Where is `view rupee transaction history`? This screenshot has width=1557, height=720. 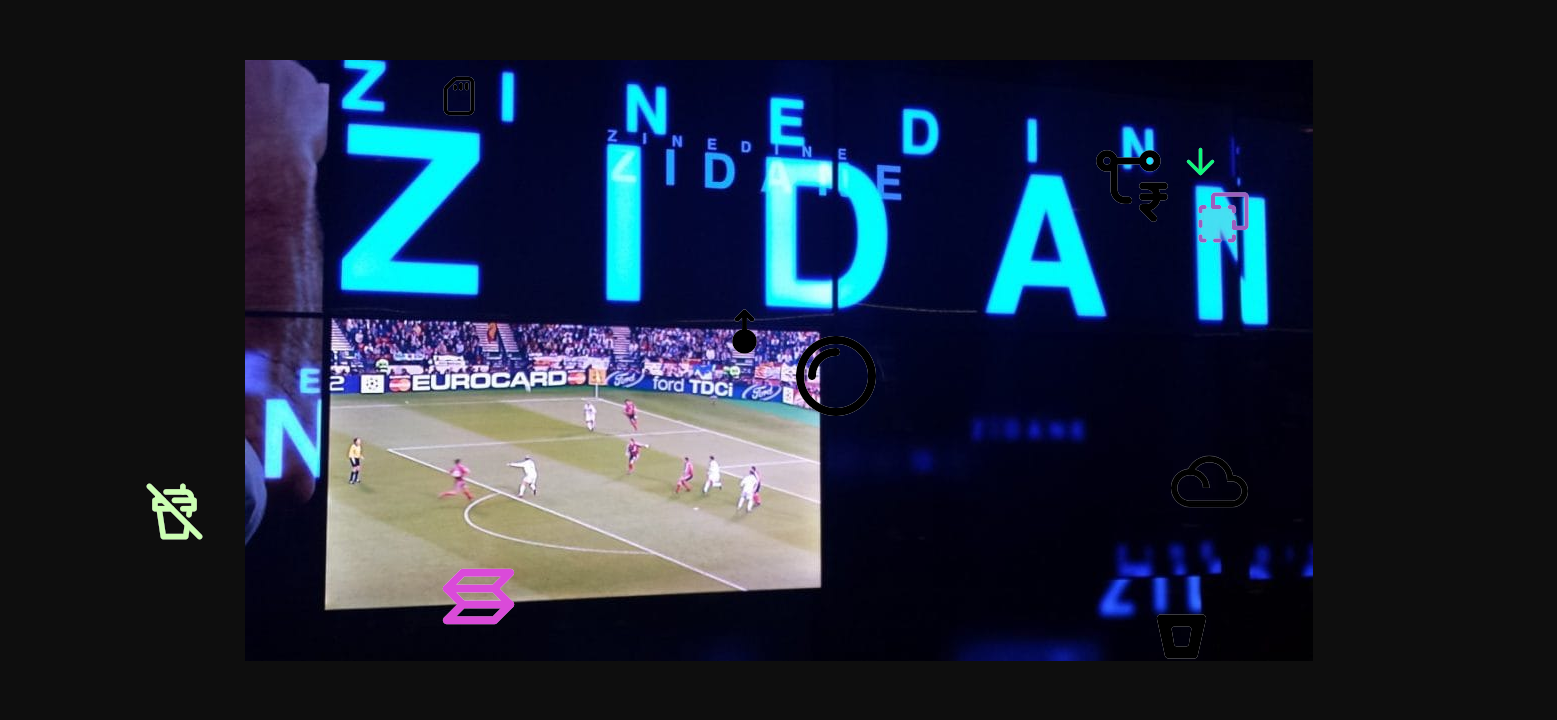 view rupee transaction history is located at coordinates (1132, 186).